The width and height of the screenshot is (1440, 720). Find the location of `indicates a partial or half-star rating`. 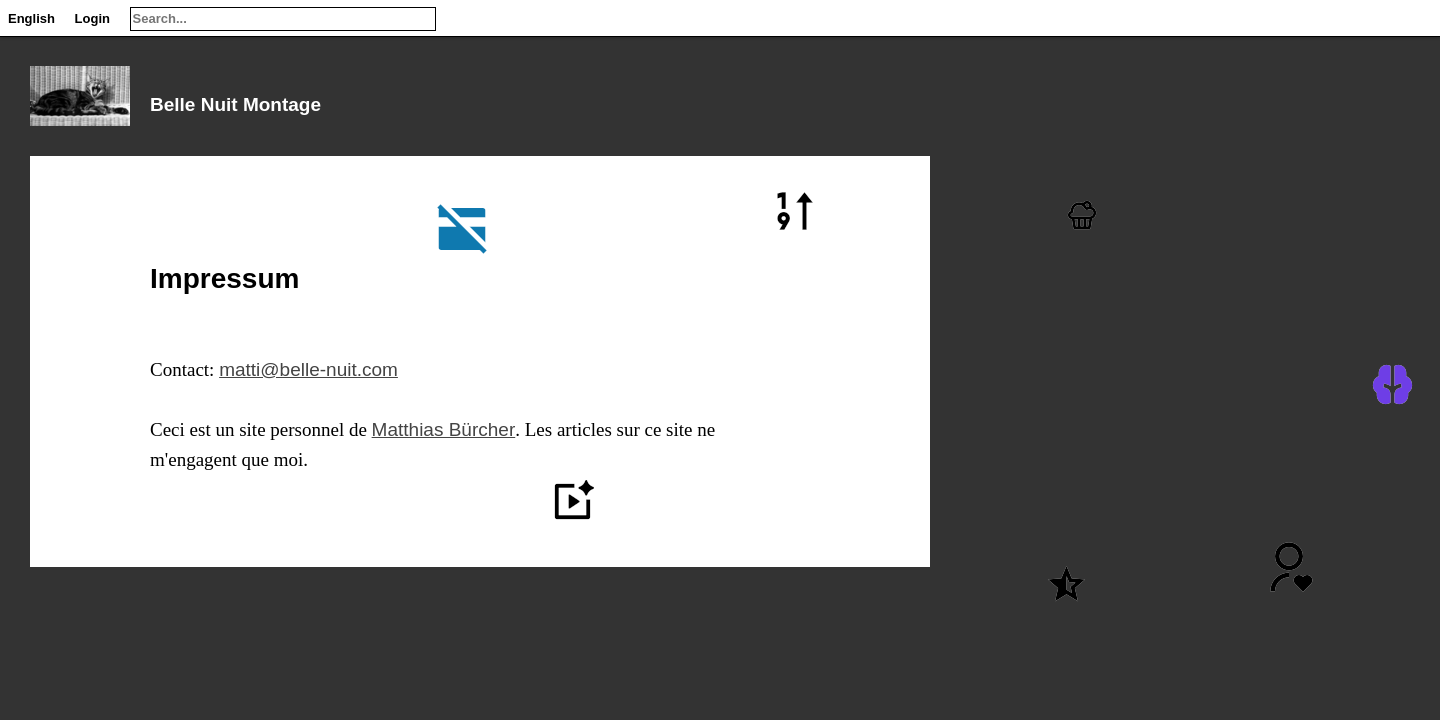

indicates a partial or half-star rating is located at coordinates (1066, 584).